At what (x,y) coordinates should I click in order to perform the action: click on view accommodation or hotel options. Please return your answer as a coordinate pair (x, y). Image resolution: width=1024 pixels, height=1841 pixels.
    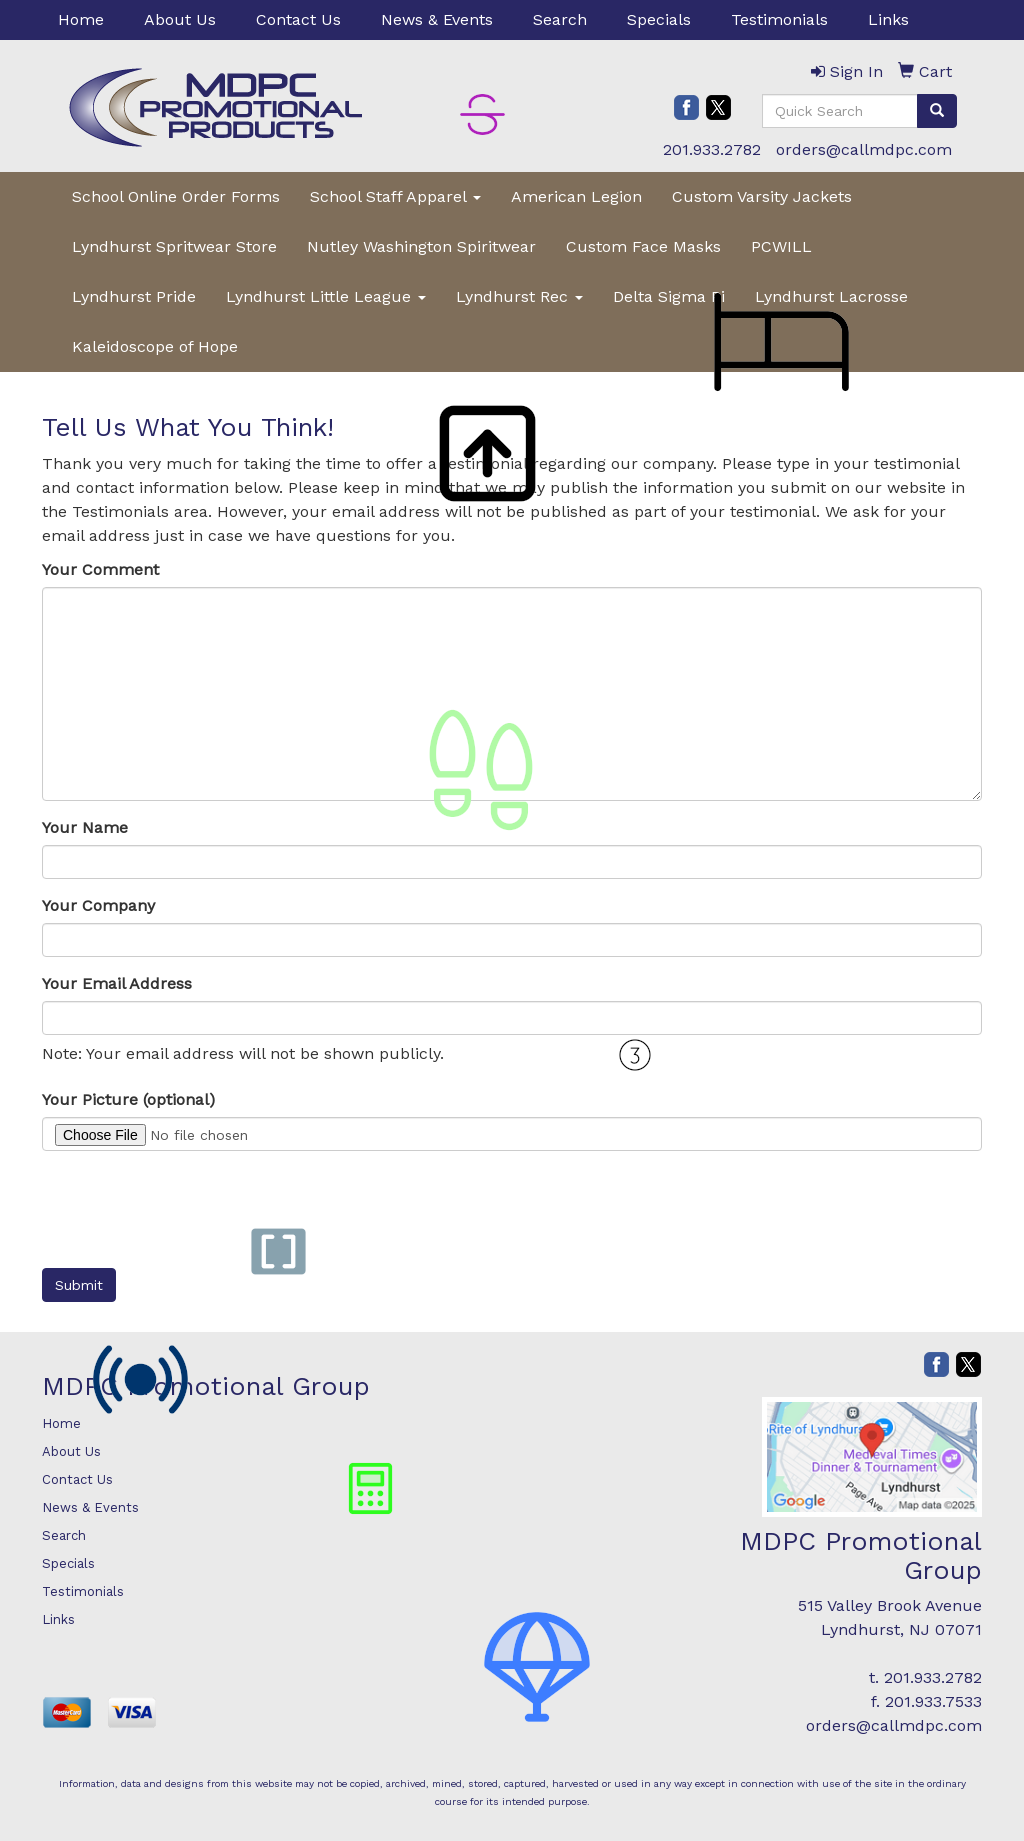
    Looking at the image, I should click on (777, 342).